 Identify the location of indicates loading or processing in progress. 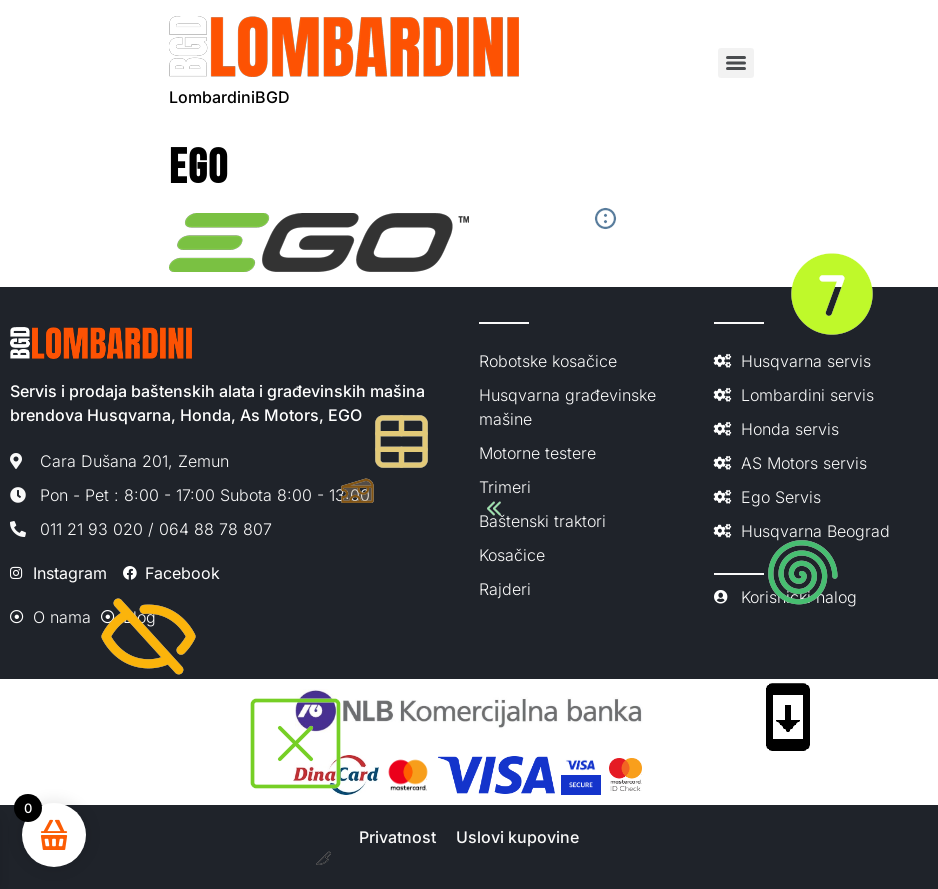
(799, 571).